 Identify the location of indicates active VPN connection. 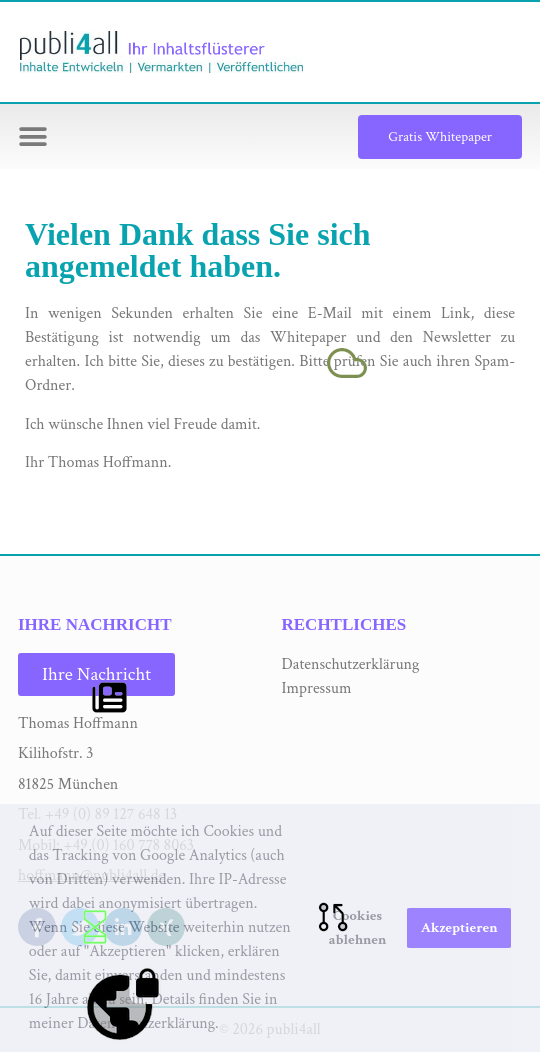
(123, 1004).